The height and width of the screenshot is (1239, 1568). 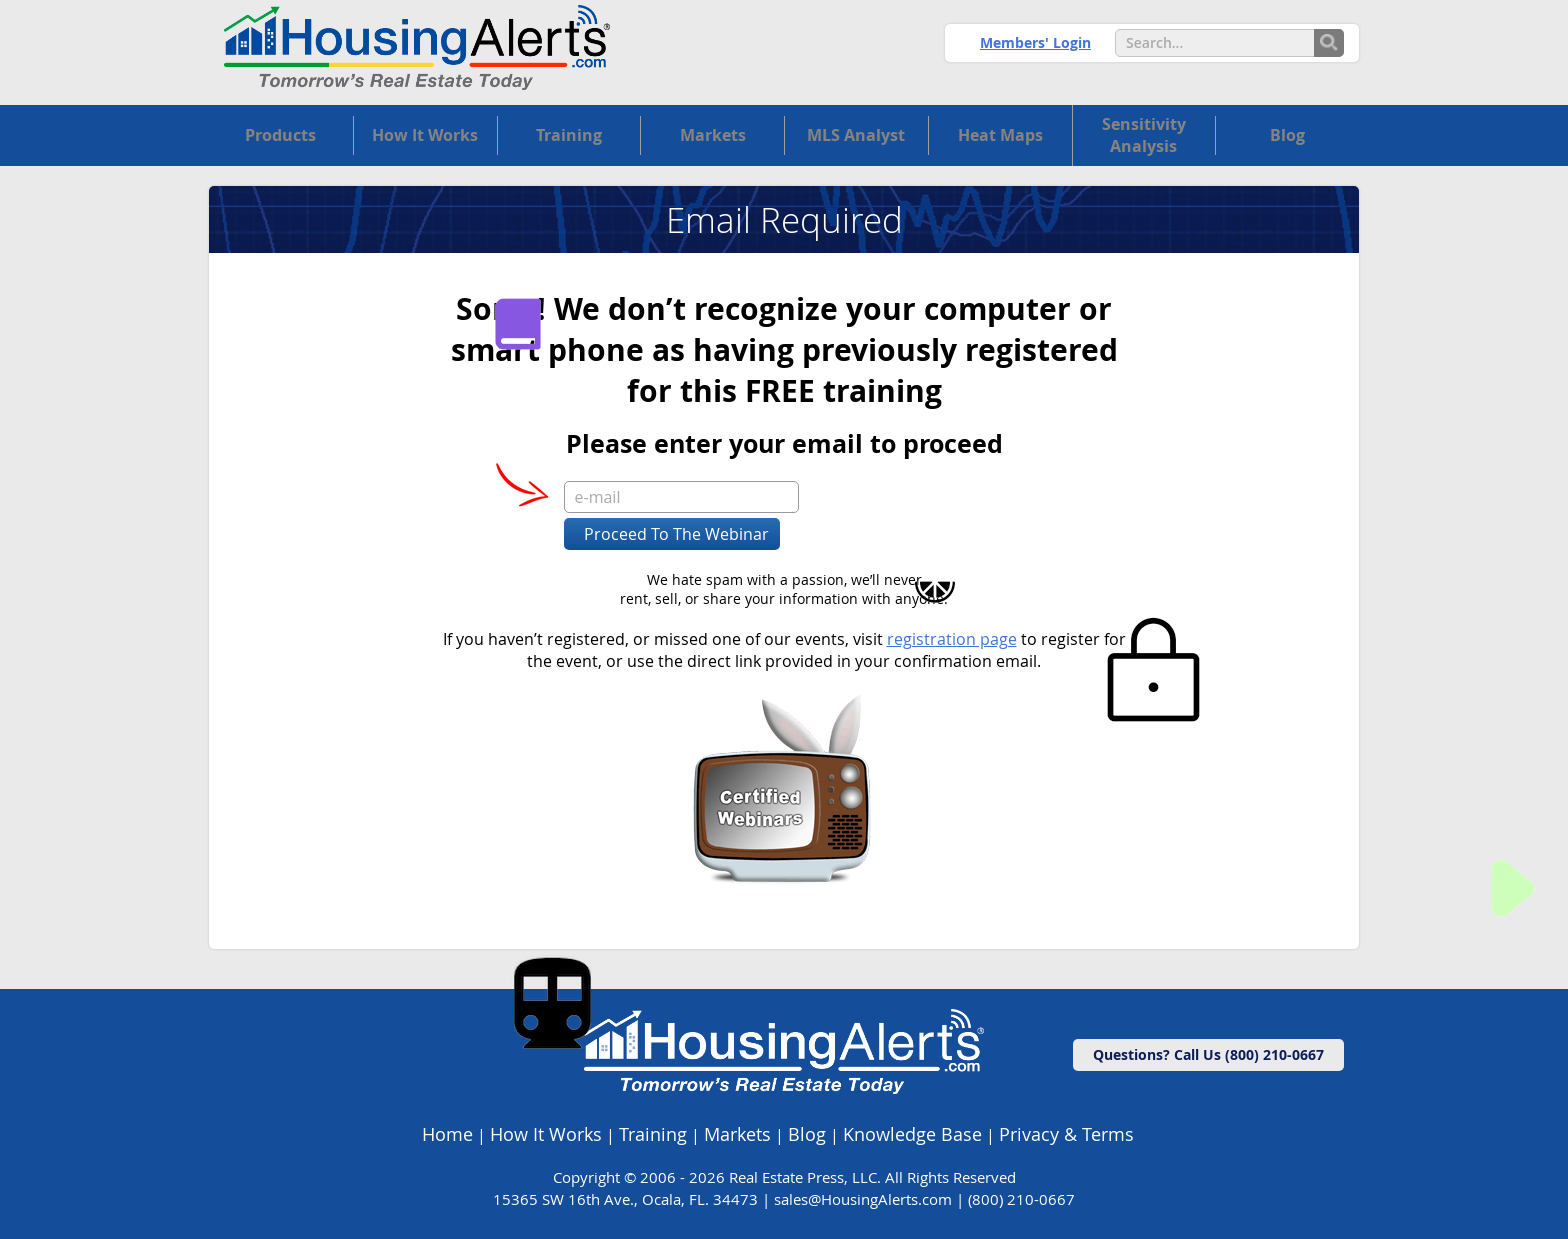 I want to click on get subway or metro directions, so click(x=552, y=1005).